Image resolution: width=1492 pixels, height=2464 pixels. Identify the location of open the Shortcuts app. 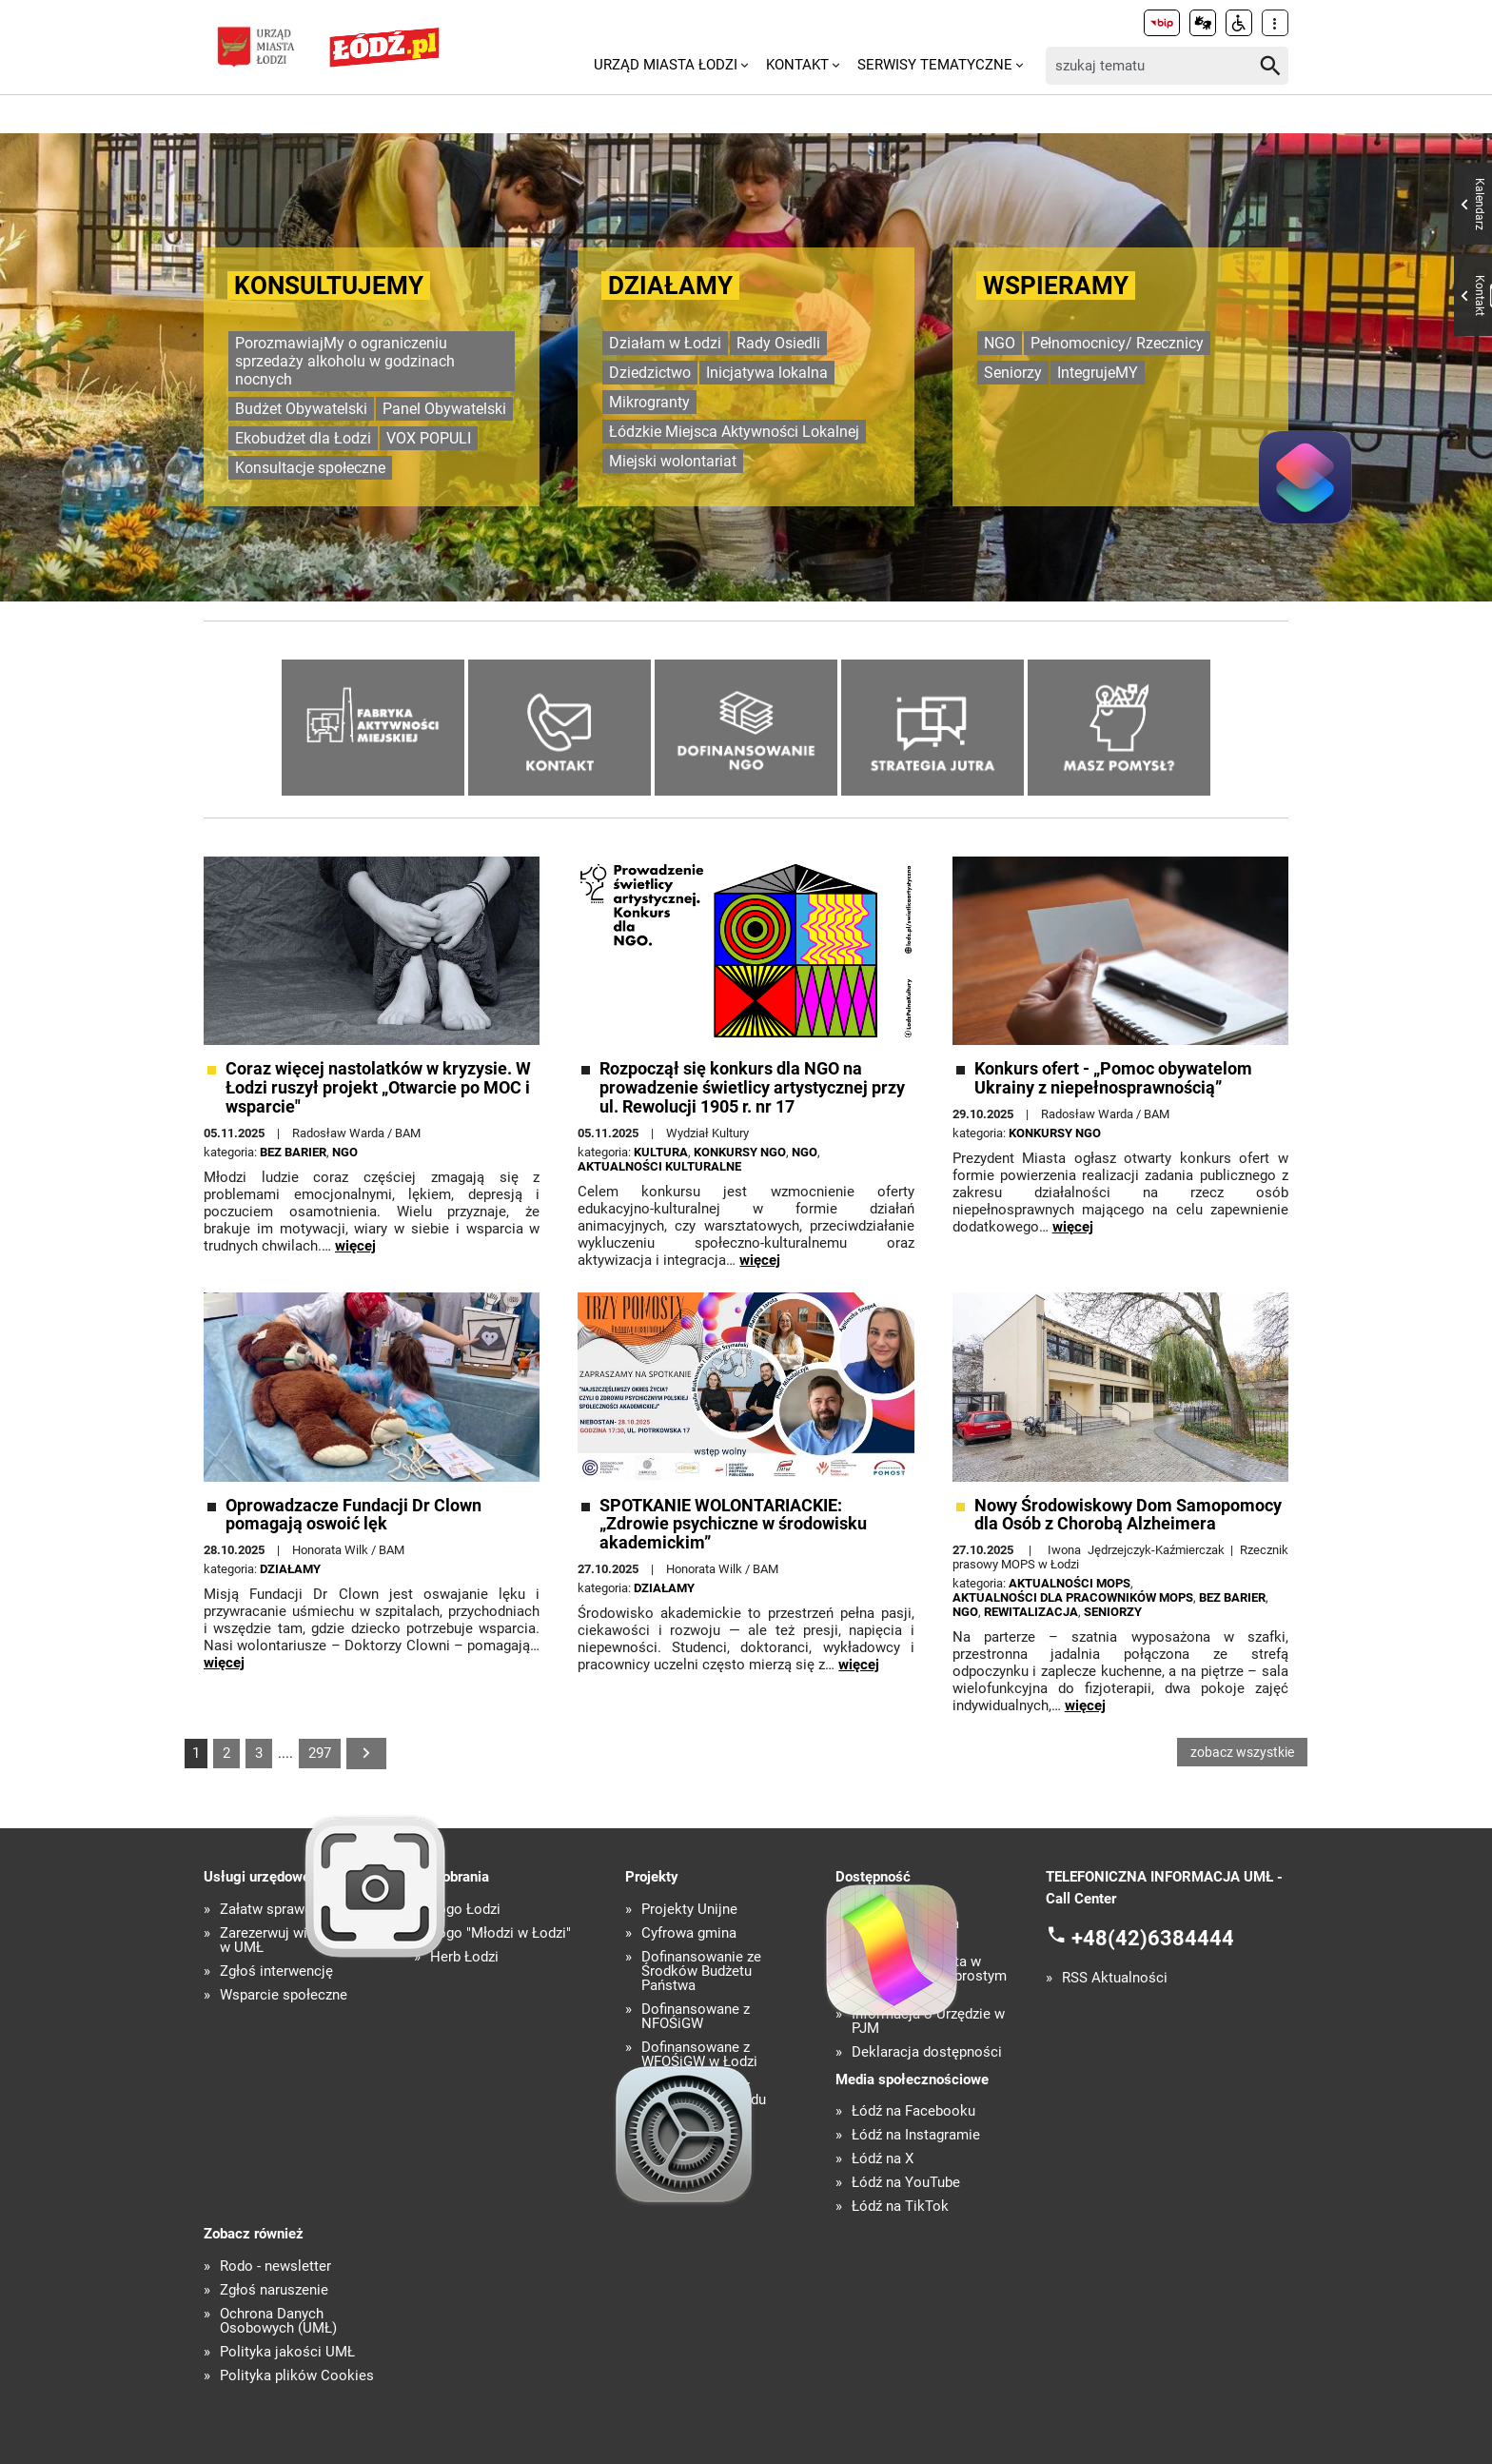
(1305, 477).